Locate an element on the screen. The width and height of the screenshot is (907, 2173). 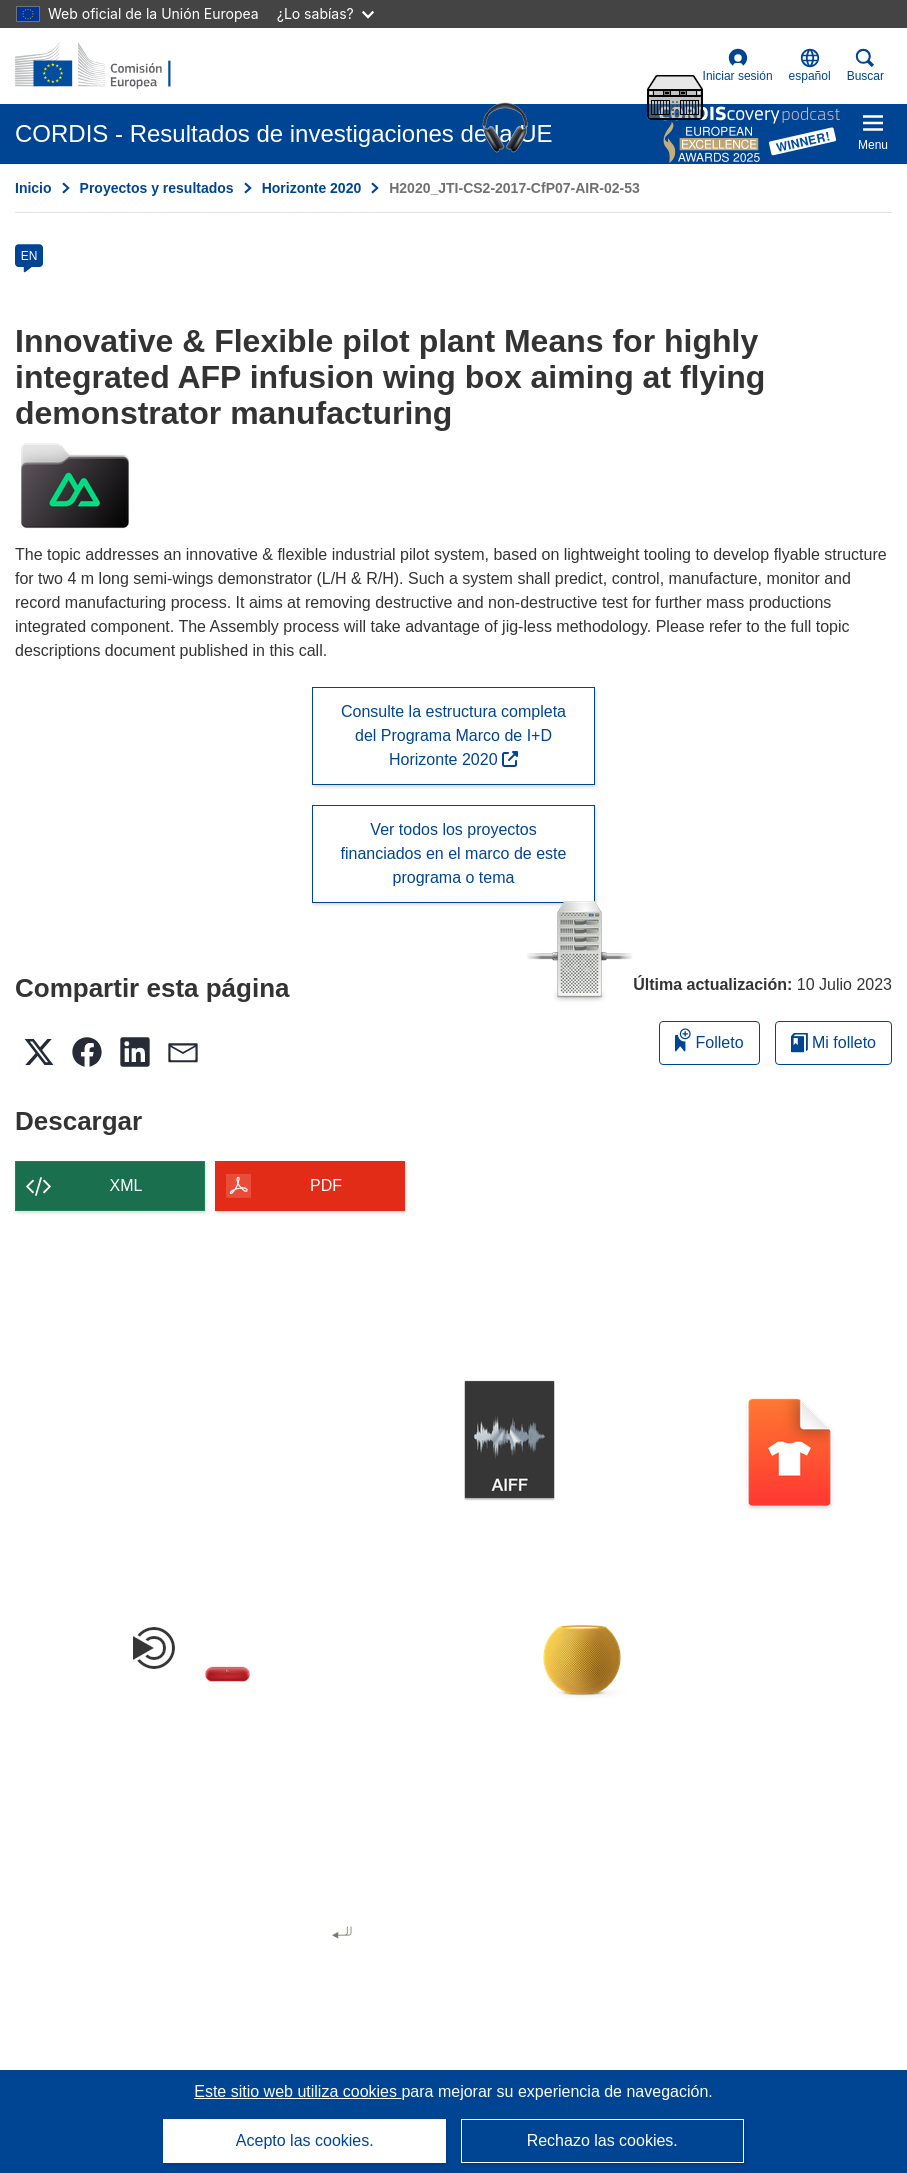
an AIFF audio file in GarageBand or Logic Pro is located at coordinates (509, 1442).